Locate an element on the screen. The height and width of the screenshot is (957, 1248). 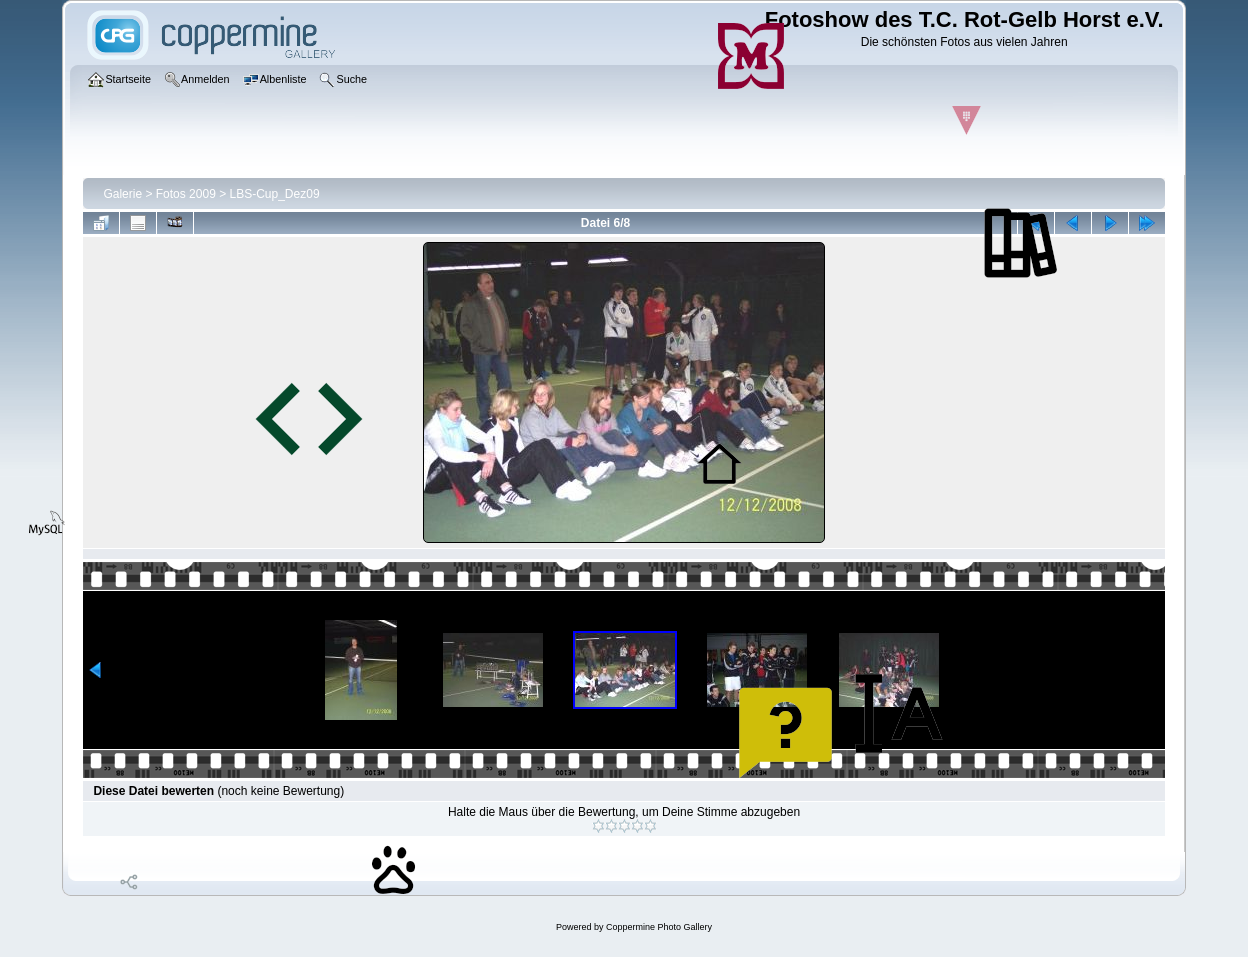
access FAQ or help section is located at coordinates (785, 729).